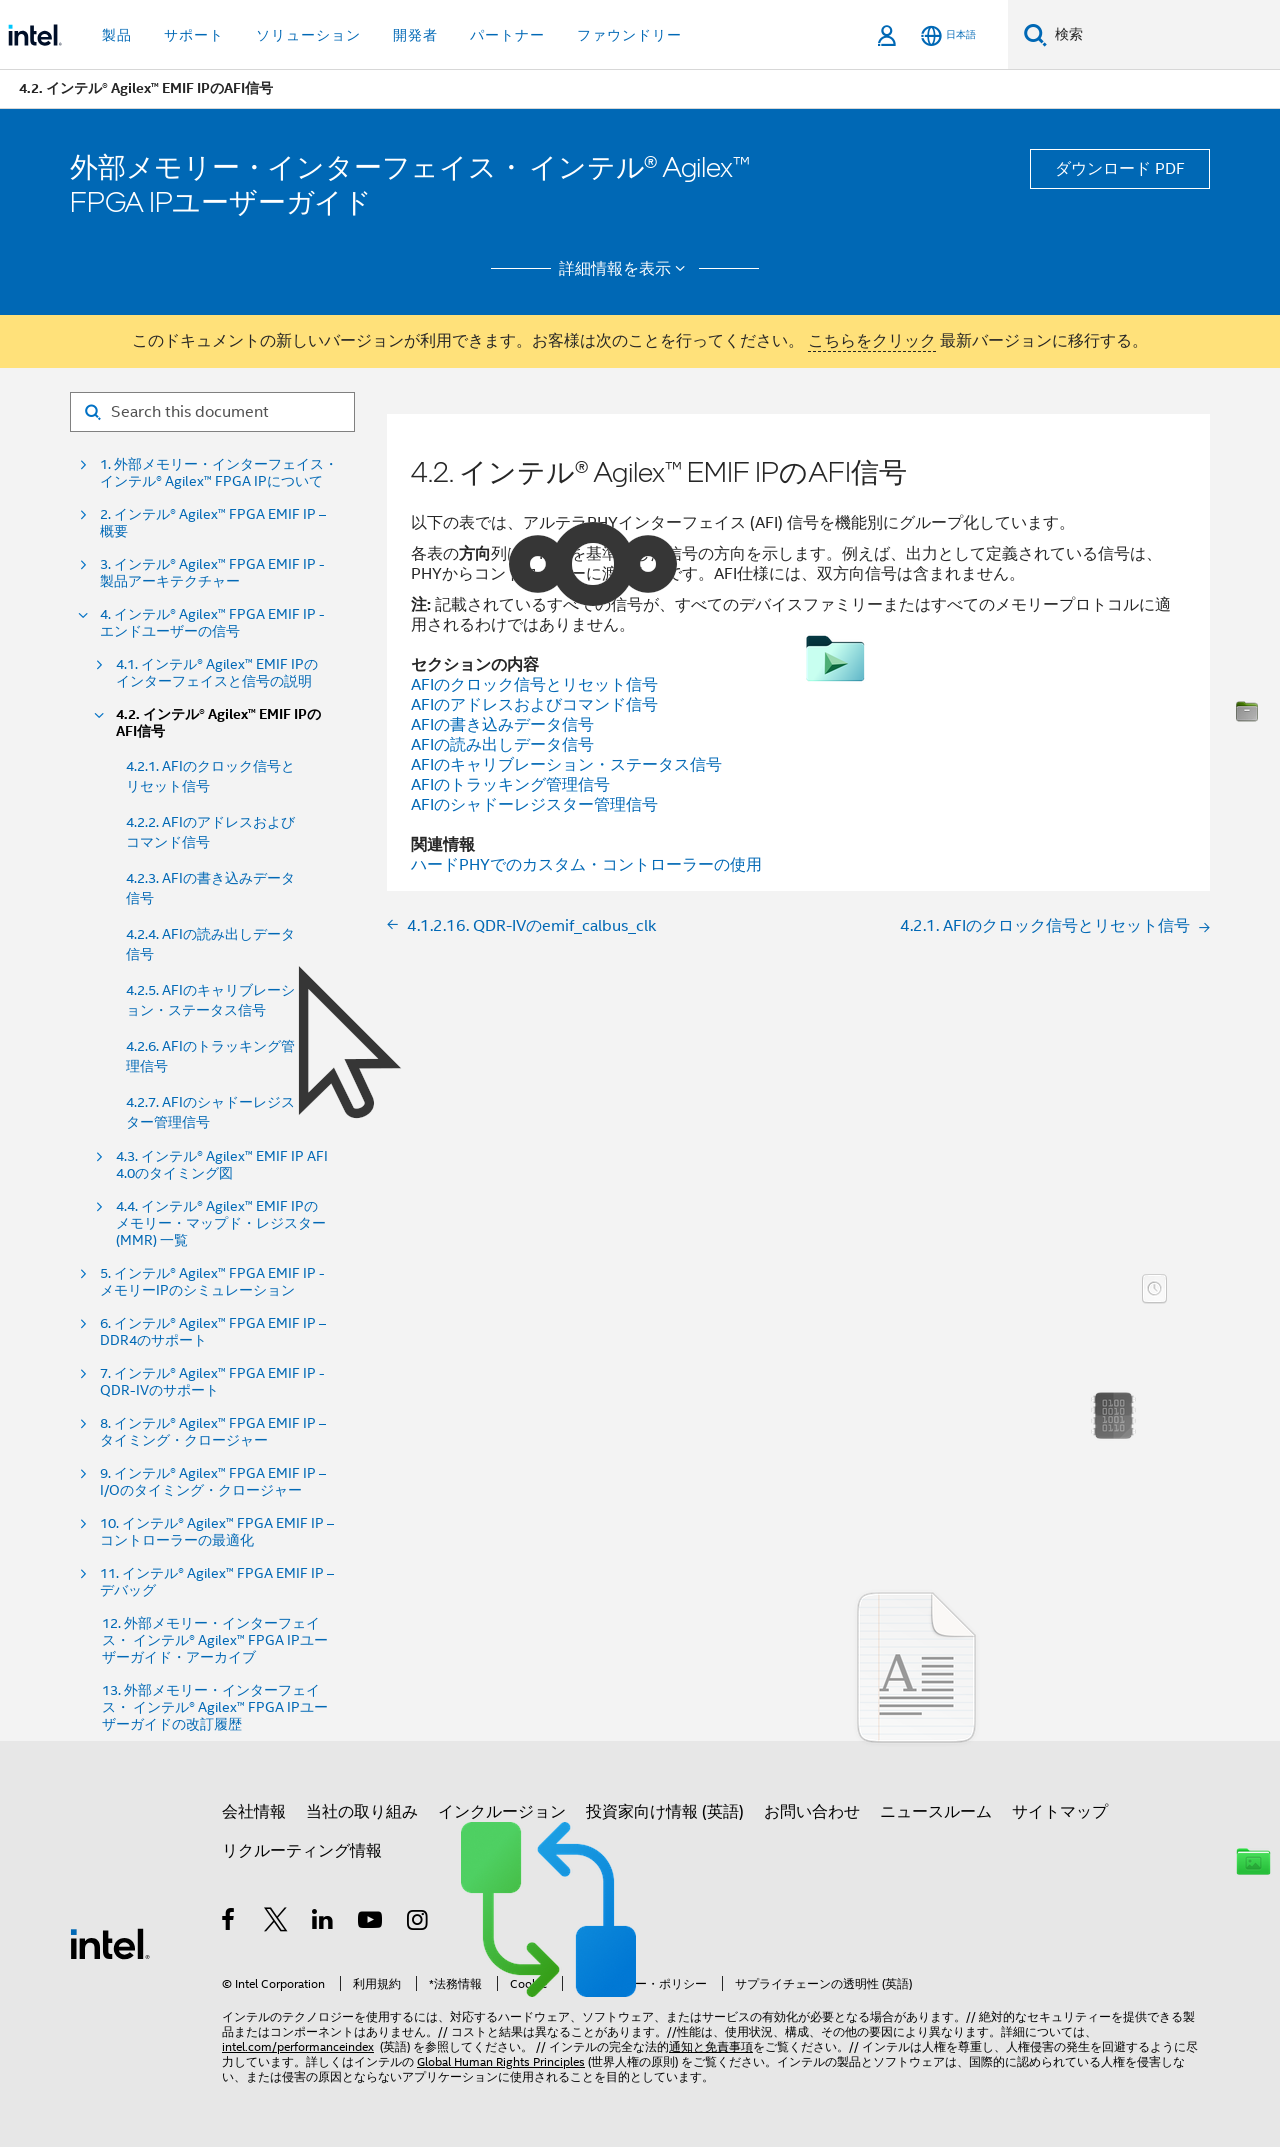 The image size is (1280, 2147). What do you see at coordinates (1113, 1415) in the screenshot?
I see `firmware file type indicator` at bounding box center [1113, 1415].